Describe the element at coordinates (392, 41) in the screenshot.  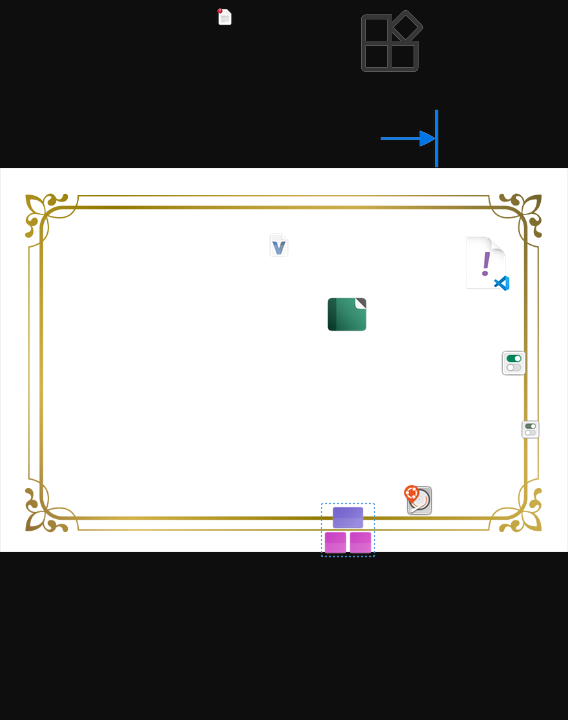
I see `install new software or application` at that location.